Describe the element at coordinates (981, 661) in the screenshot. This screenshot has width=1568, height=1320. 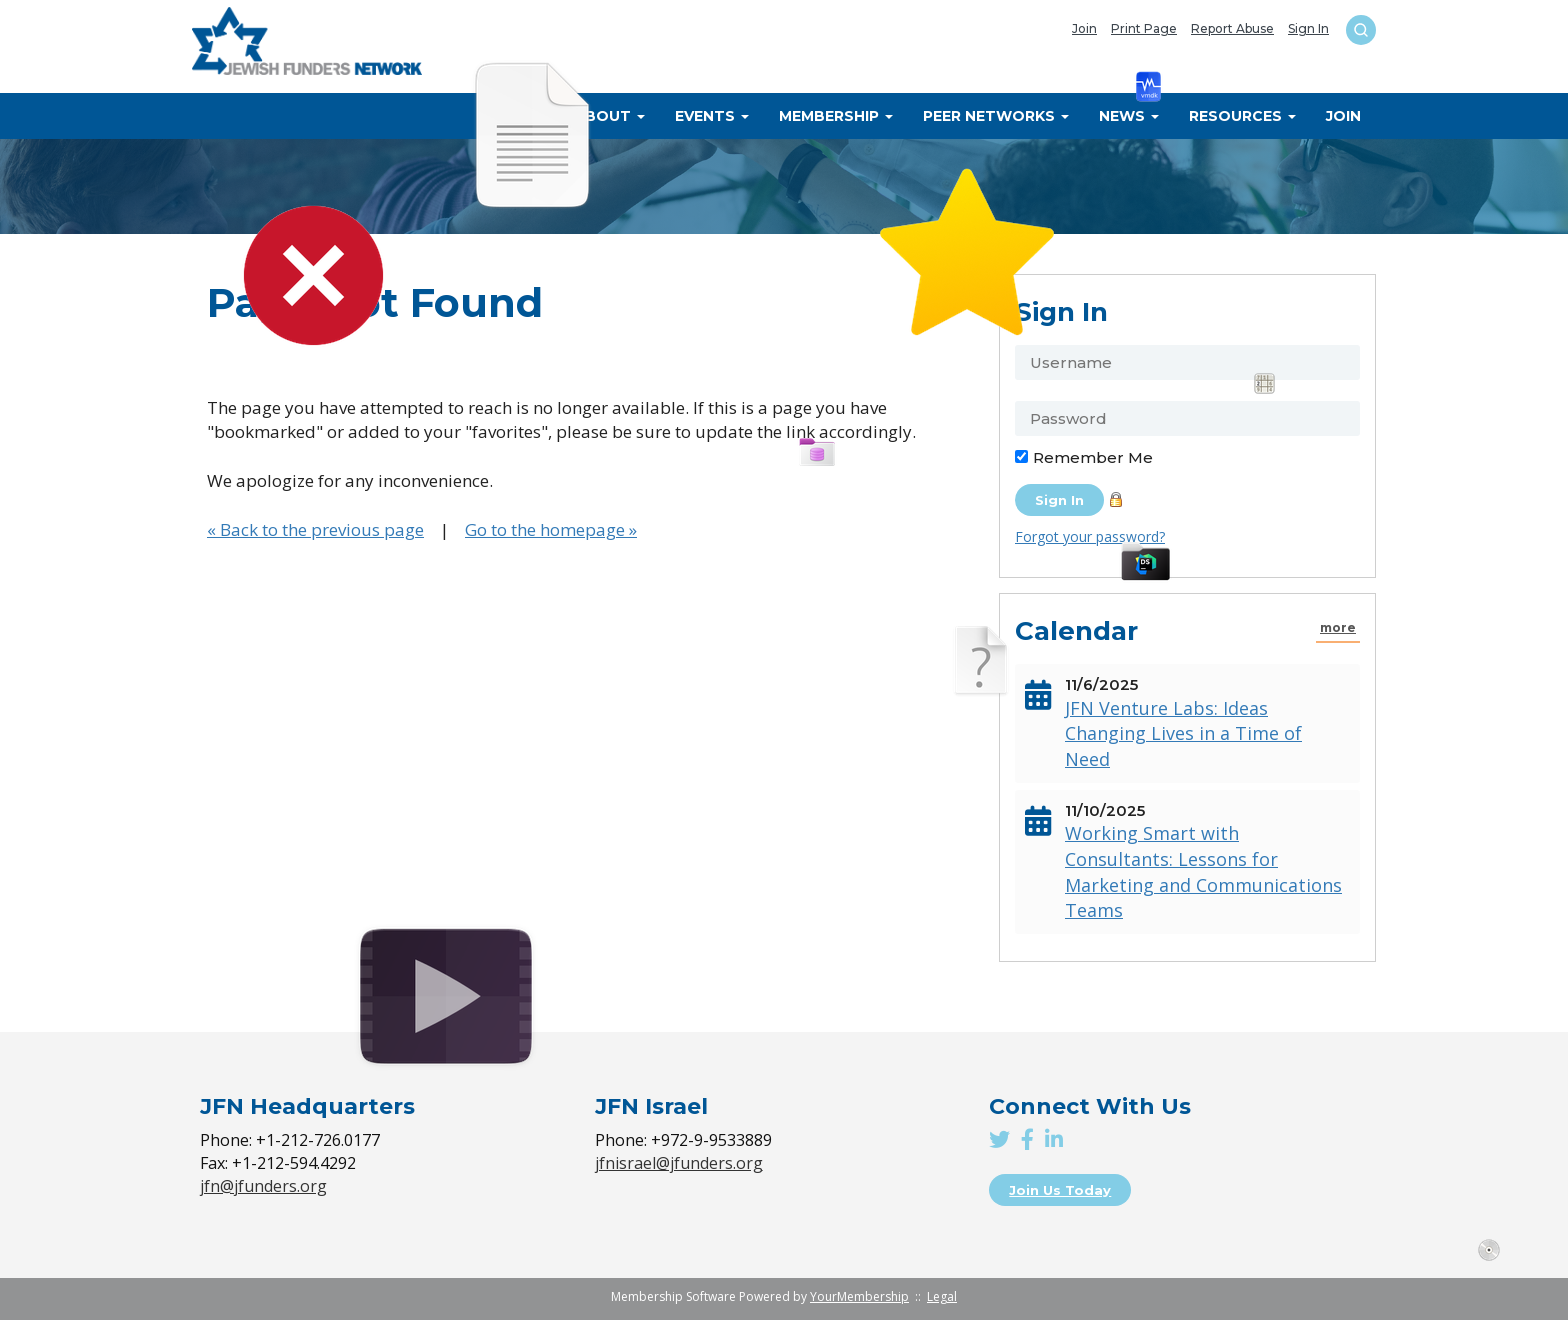
I see `indicates an unrecognized file type` at that location.